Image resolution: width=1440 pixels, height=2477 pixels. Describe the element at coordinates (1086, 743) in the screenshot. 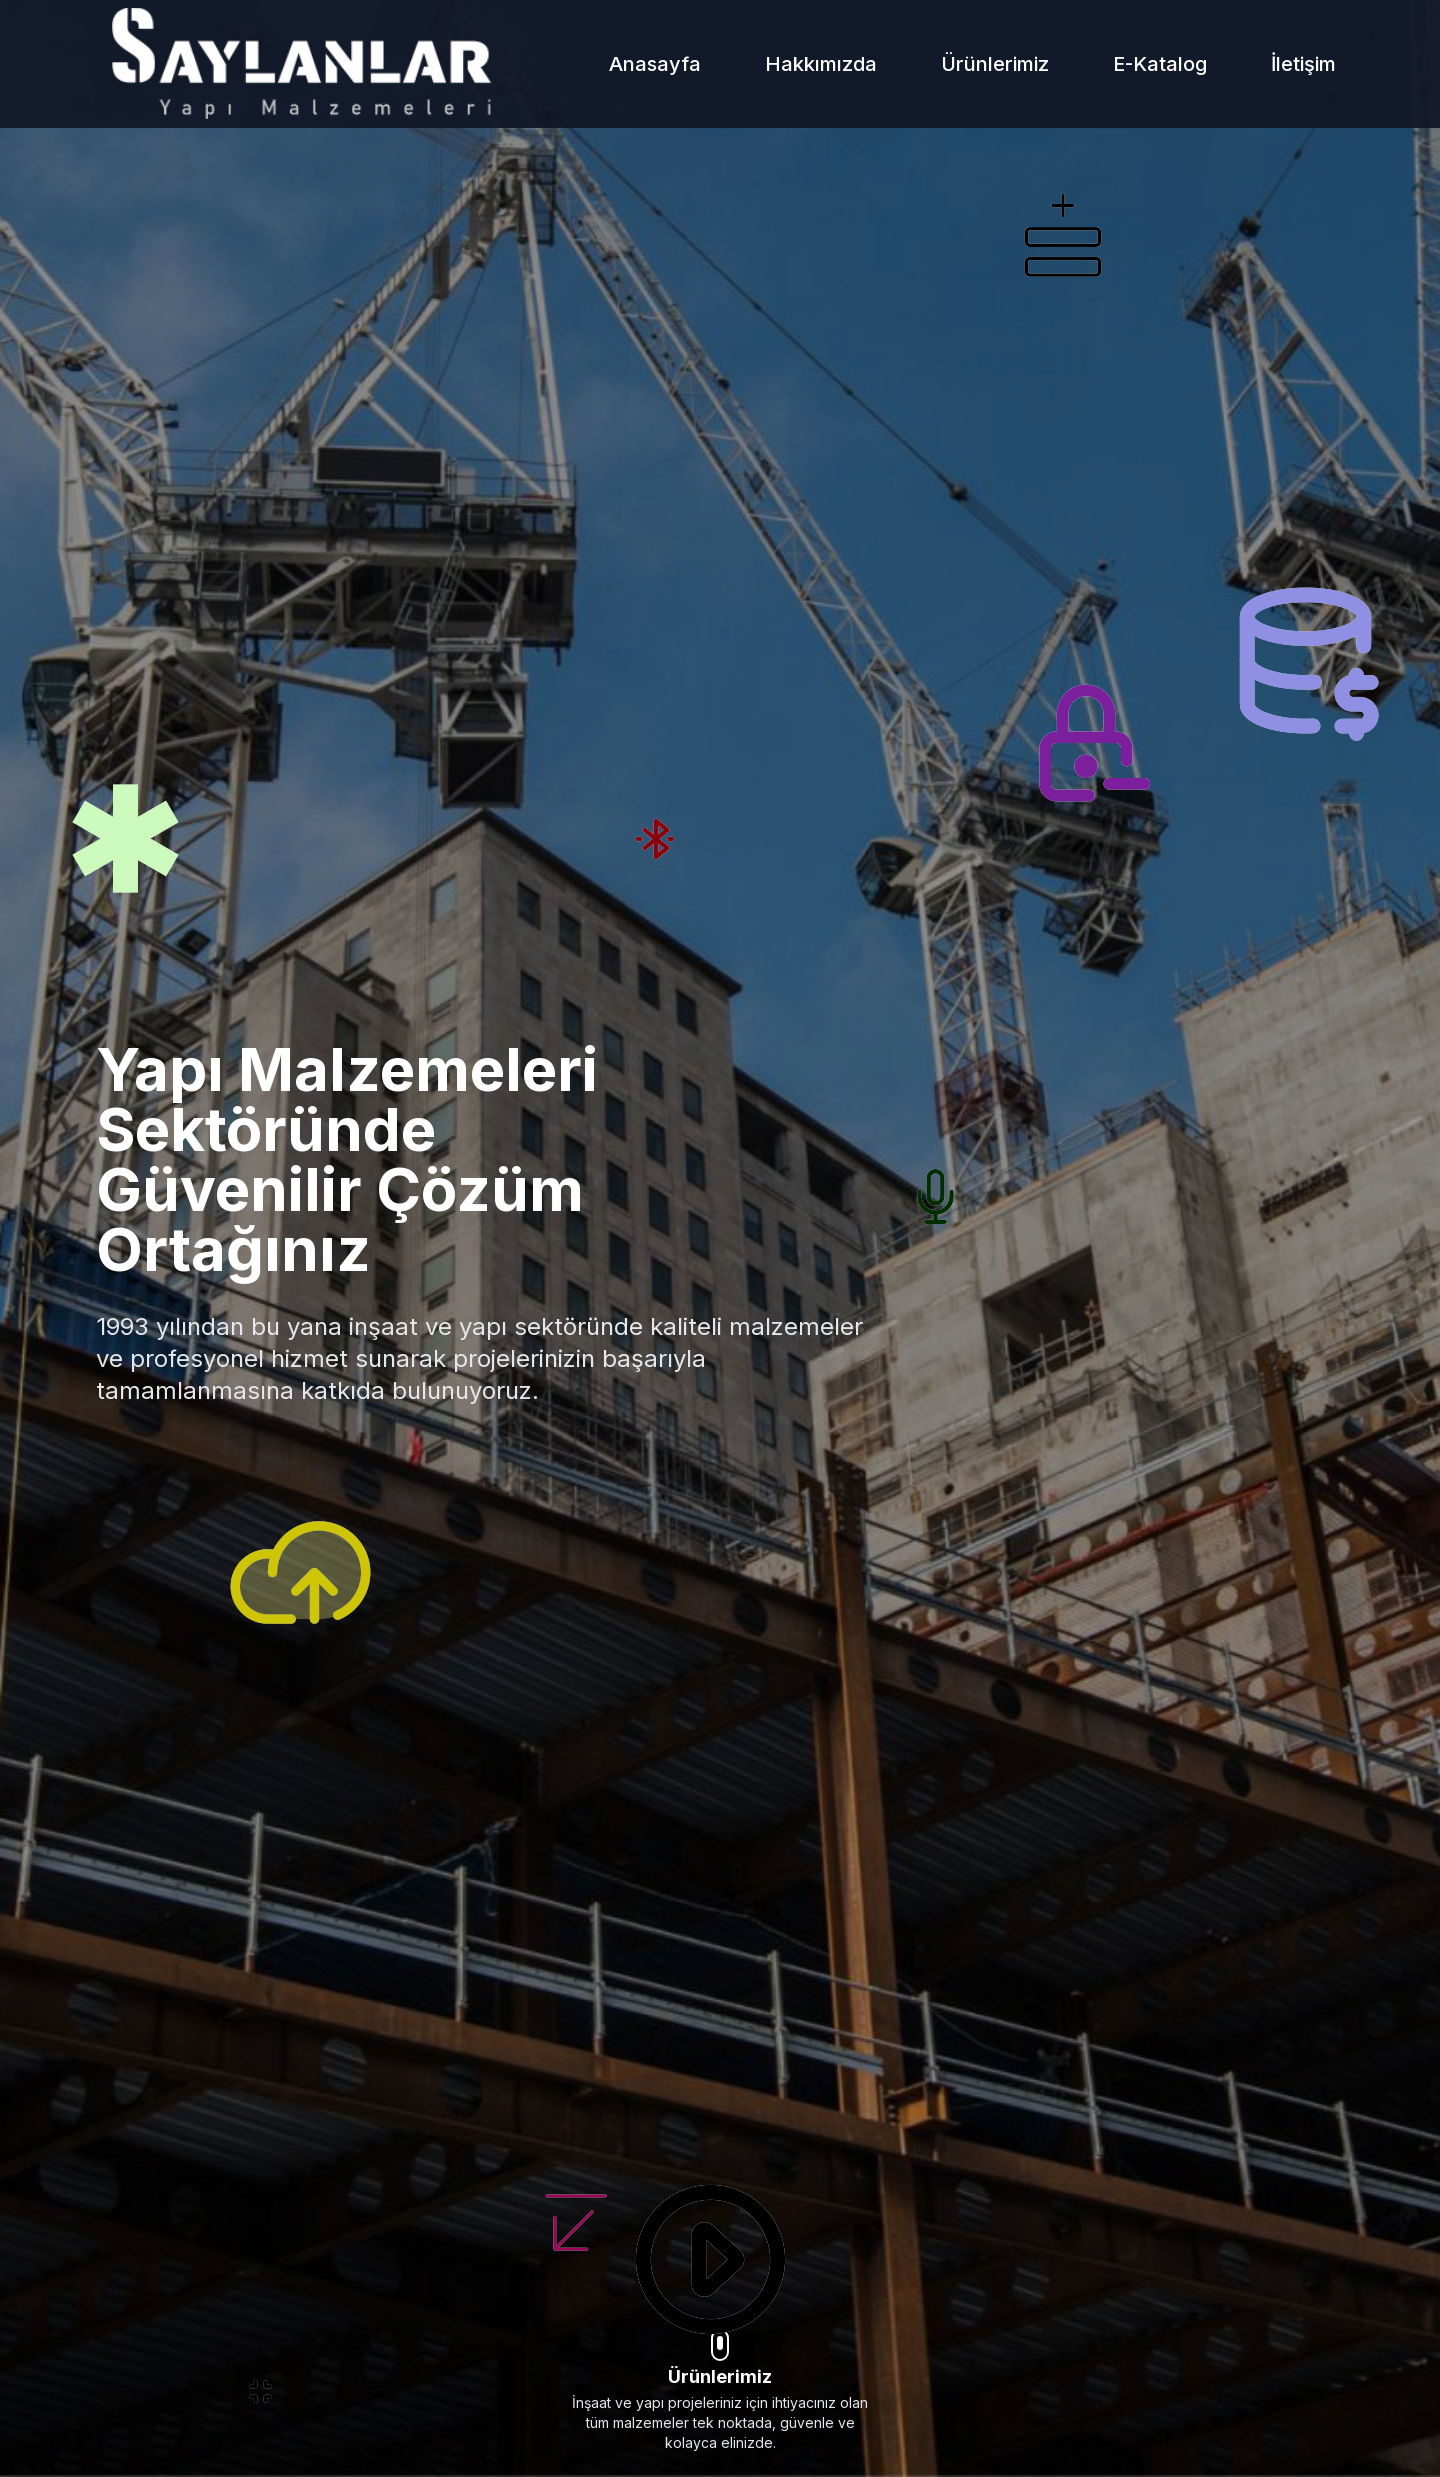

I see `remove a security restriction` at that location.